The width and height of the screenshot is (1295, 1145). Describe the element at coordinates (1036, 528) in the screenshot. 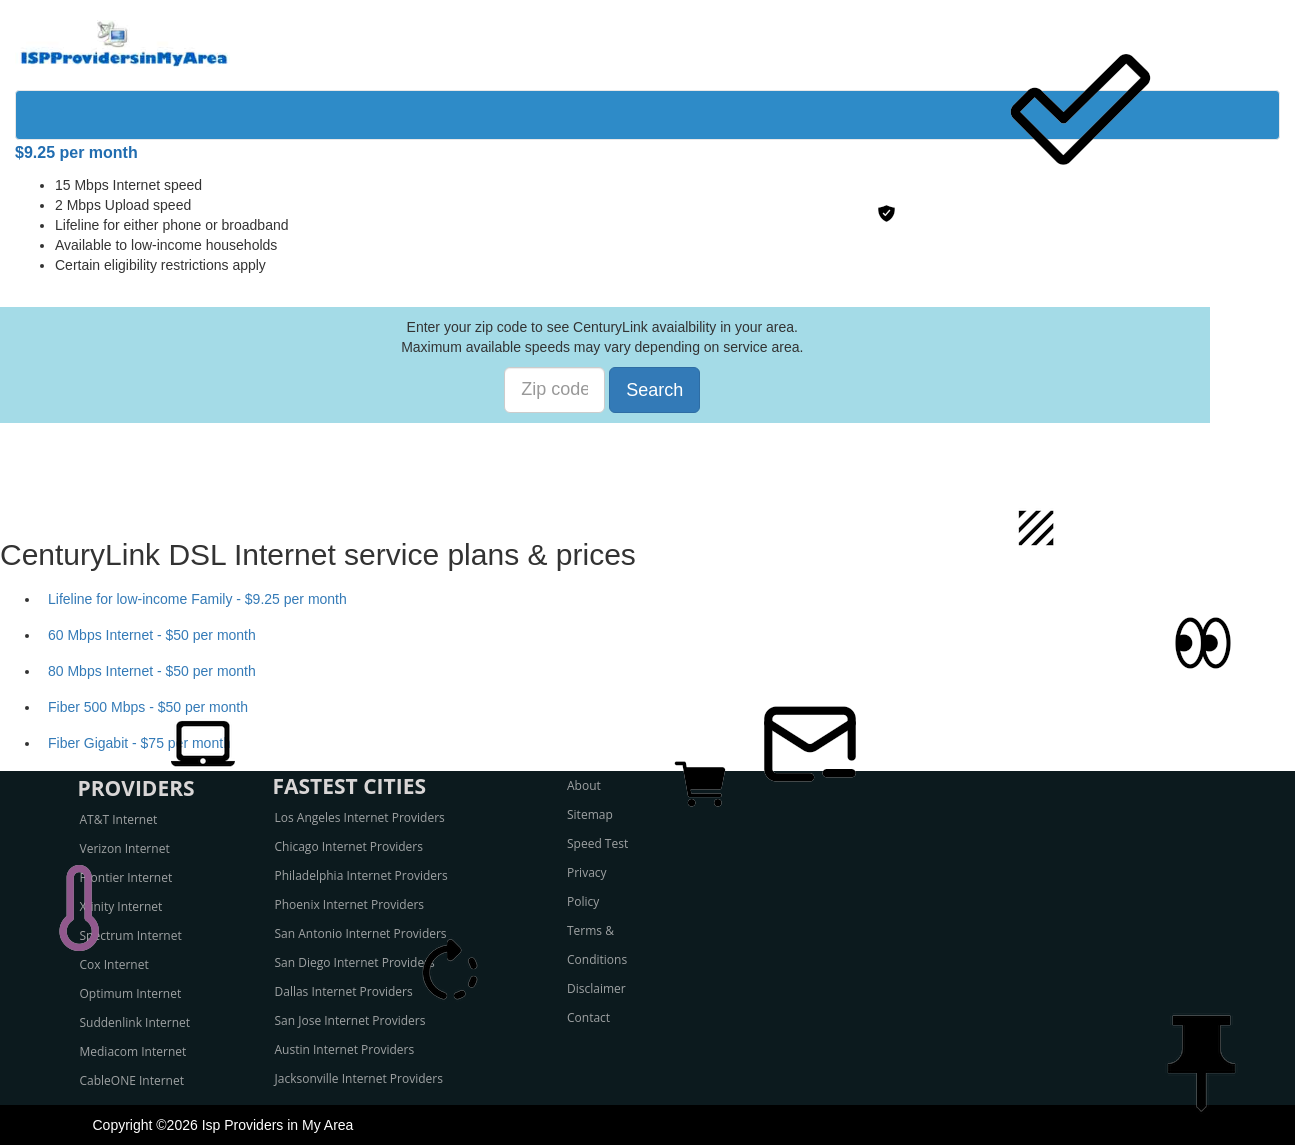

I see `apply texture or pattern overlay` at that location.